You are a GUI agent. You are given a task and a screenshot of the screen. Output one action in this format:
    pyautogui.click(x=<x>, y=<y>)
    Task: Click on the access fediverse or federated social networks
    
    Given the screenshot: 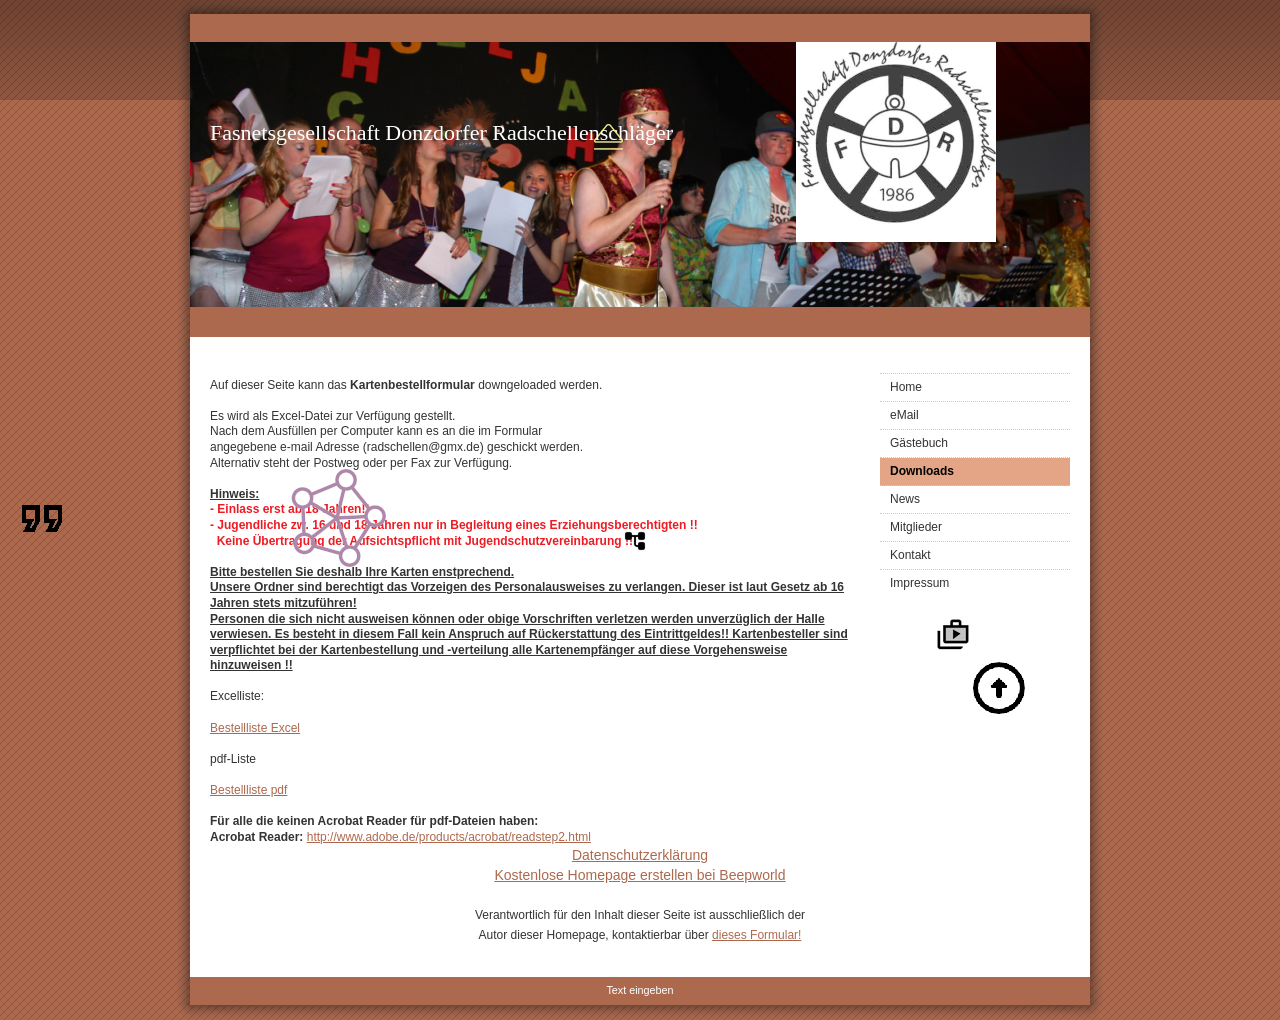 What is the action you would take?
    pyautogui.click(x=337, y=518)
    